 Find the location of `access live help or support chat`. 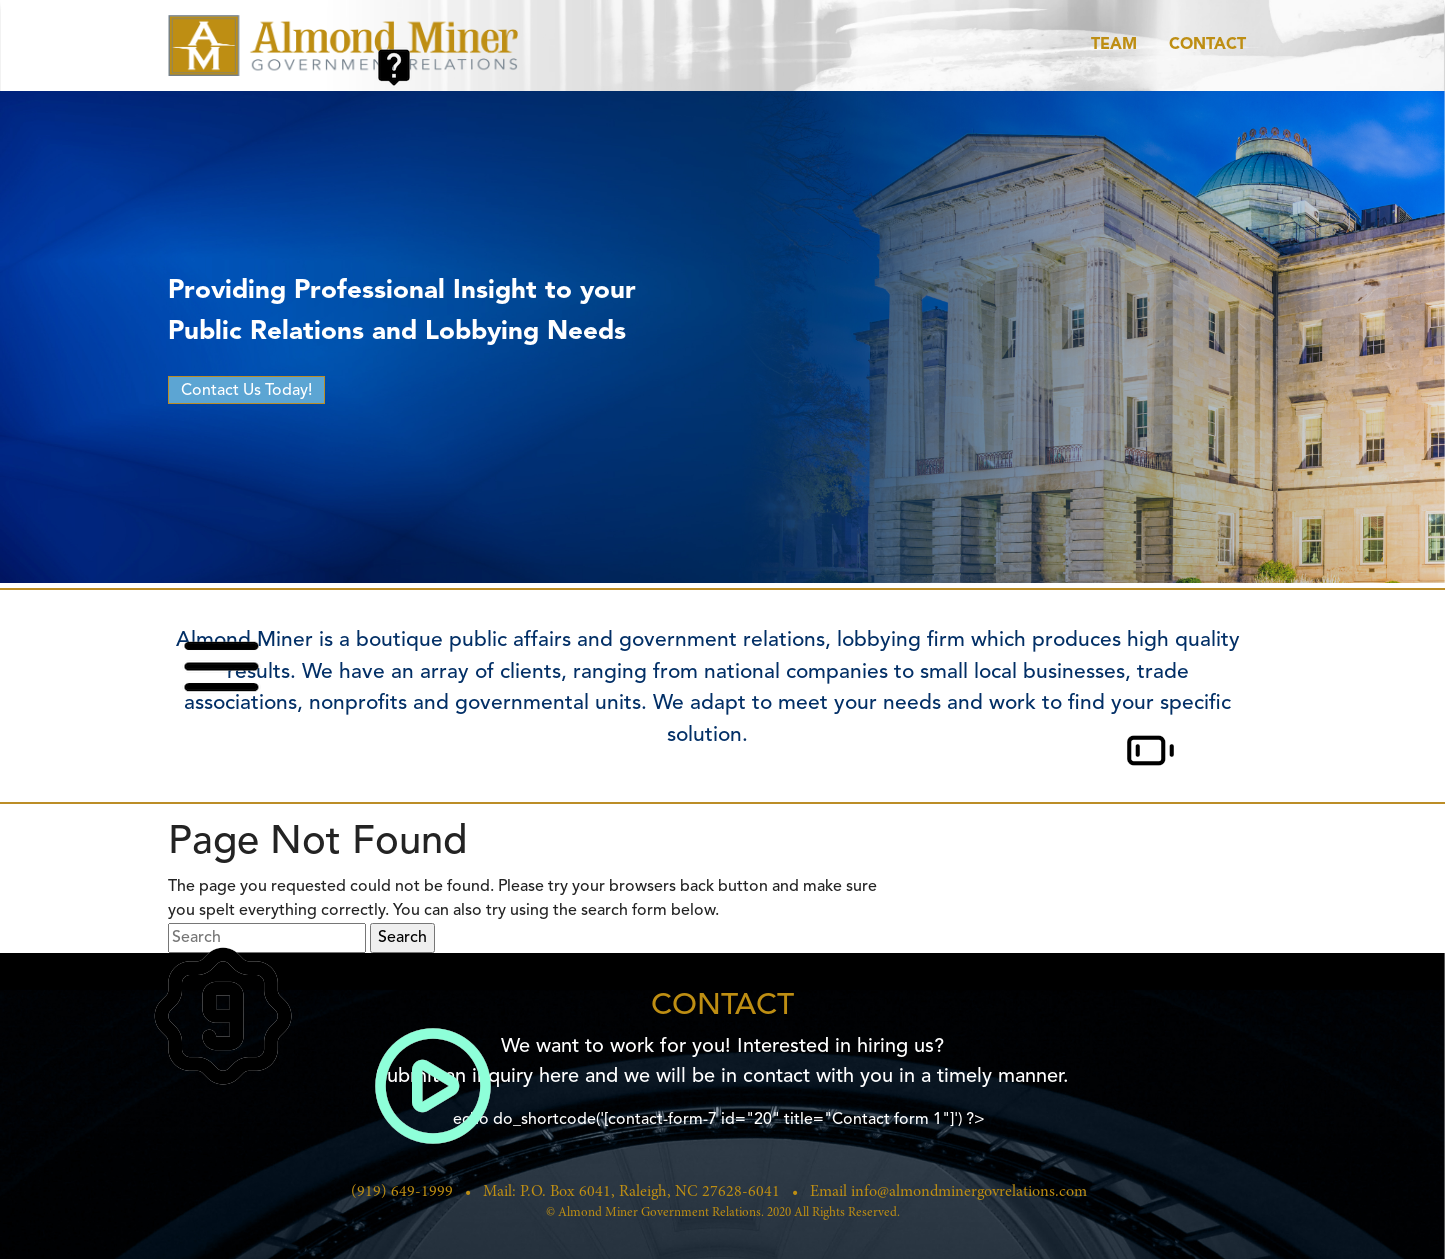

access live help or support chat is located at coordinates (394, 67).